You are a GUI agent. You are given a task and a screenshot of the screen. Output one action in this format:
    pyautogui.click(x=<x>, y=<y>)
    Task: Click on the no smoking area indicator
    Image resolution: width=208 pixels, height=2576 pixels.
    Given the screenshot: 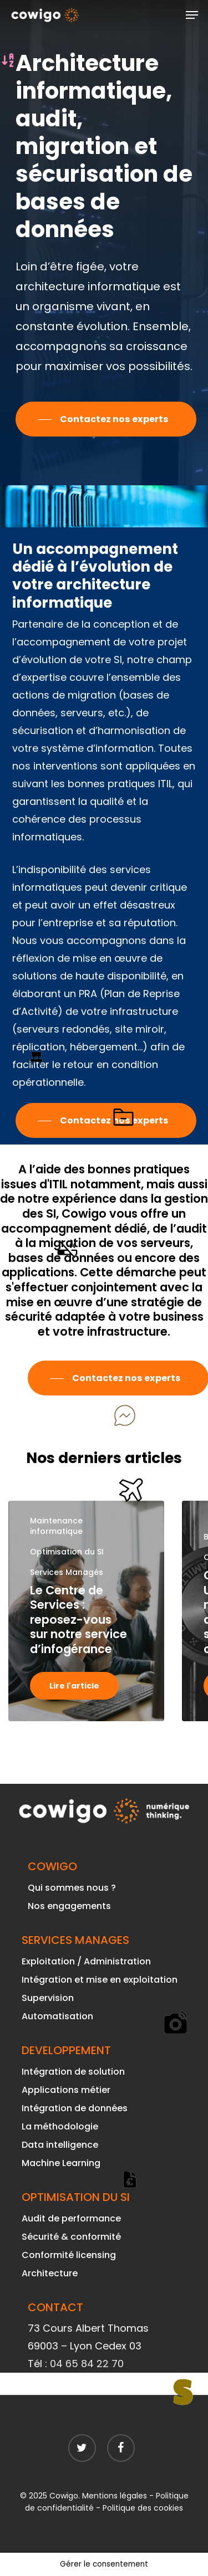 What is the action you would take?
    pyautogui.click(x=67, y=1249)
    